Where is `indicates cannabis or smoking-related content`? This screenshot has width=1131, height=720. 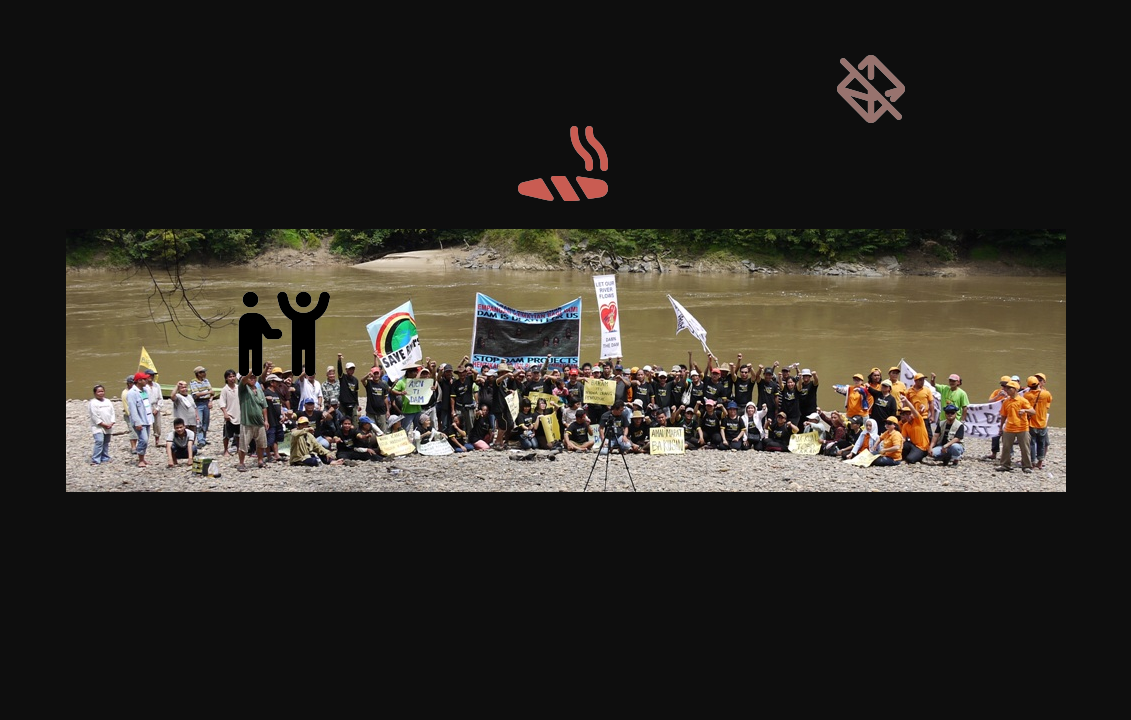 indicates cannabis or smoking-related content is located at coordinates (563, 166).